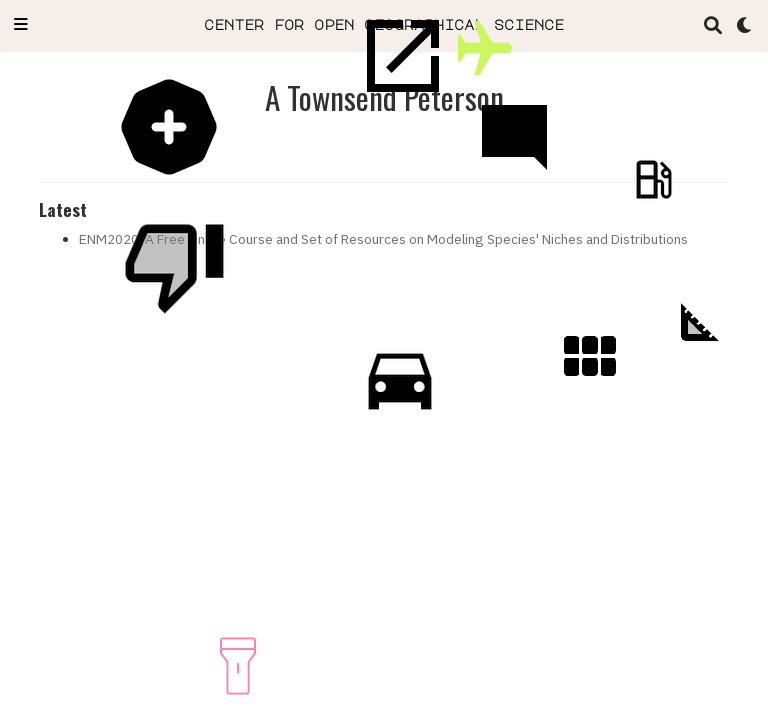  I want to click on add a new item or element, so click(169, 127).